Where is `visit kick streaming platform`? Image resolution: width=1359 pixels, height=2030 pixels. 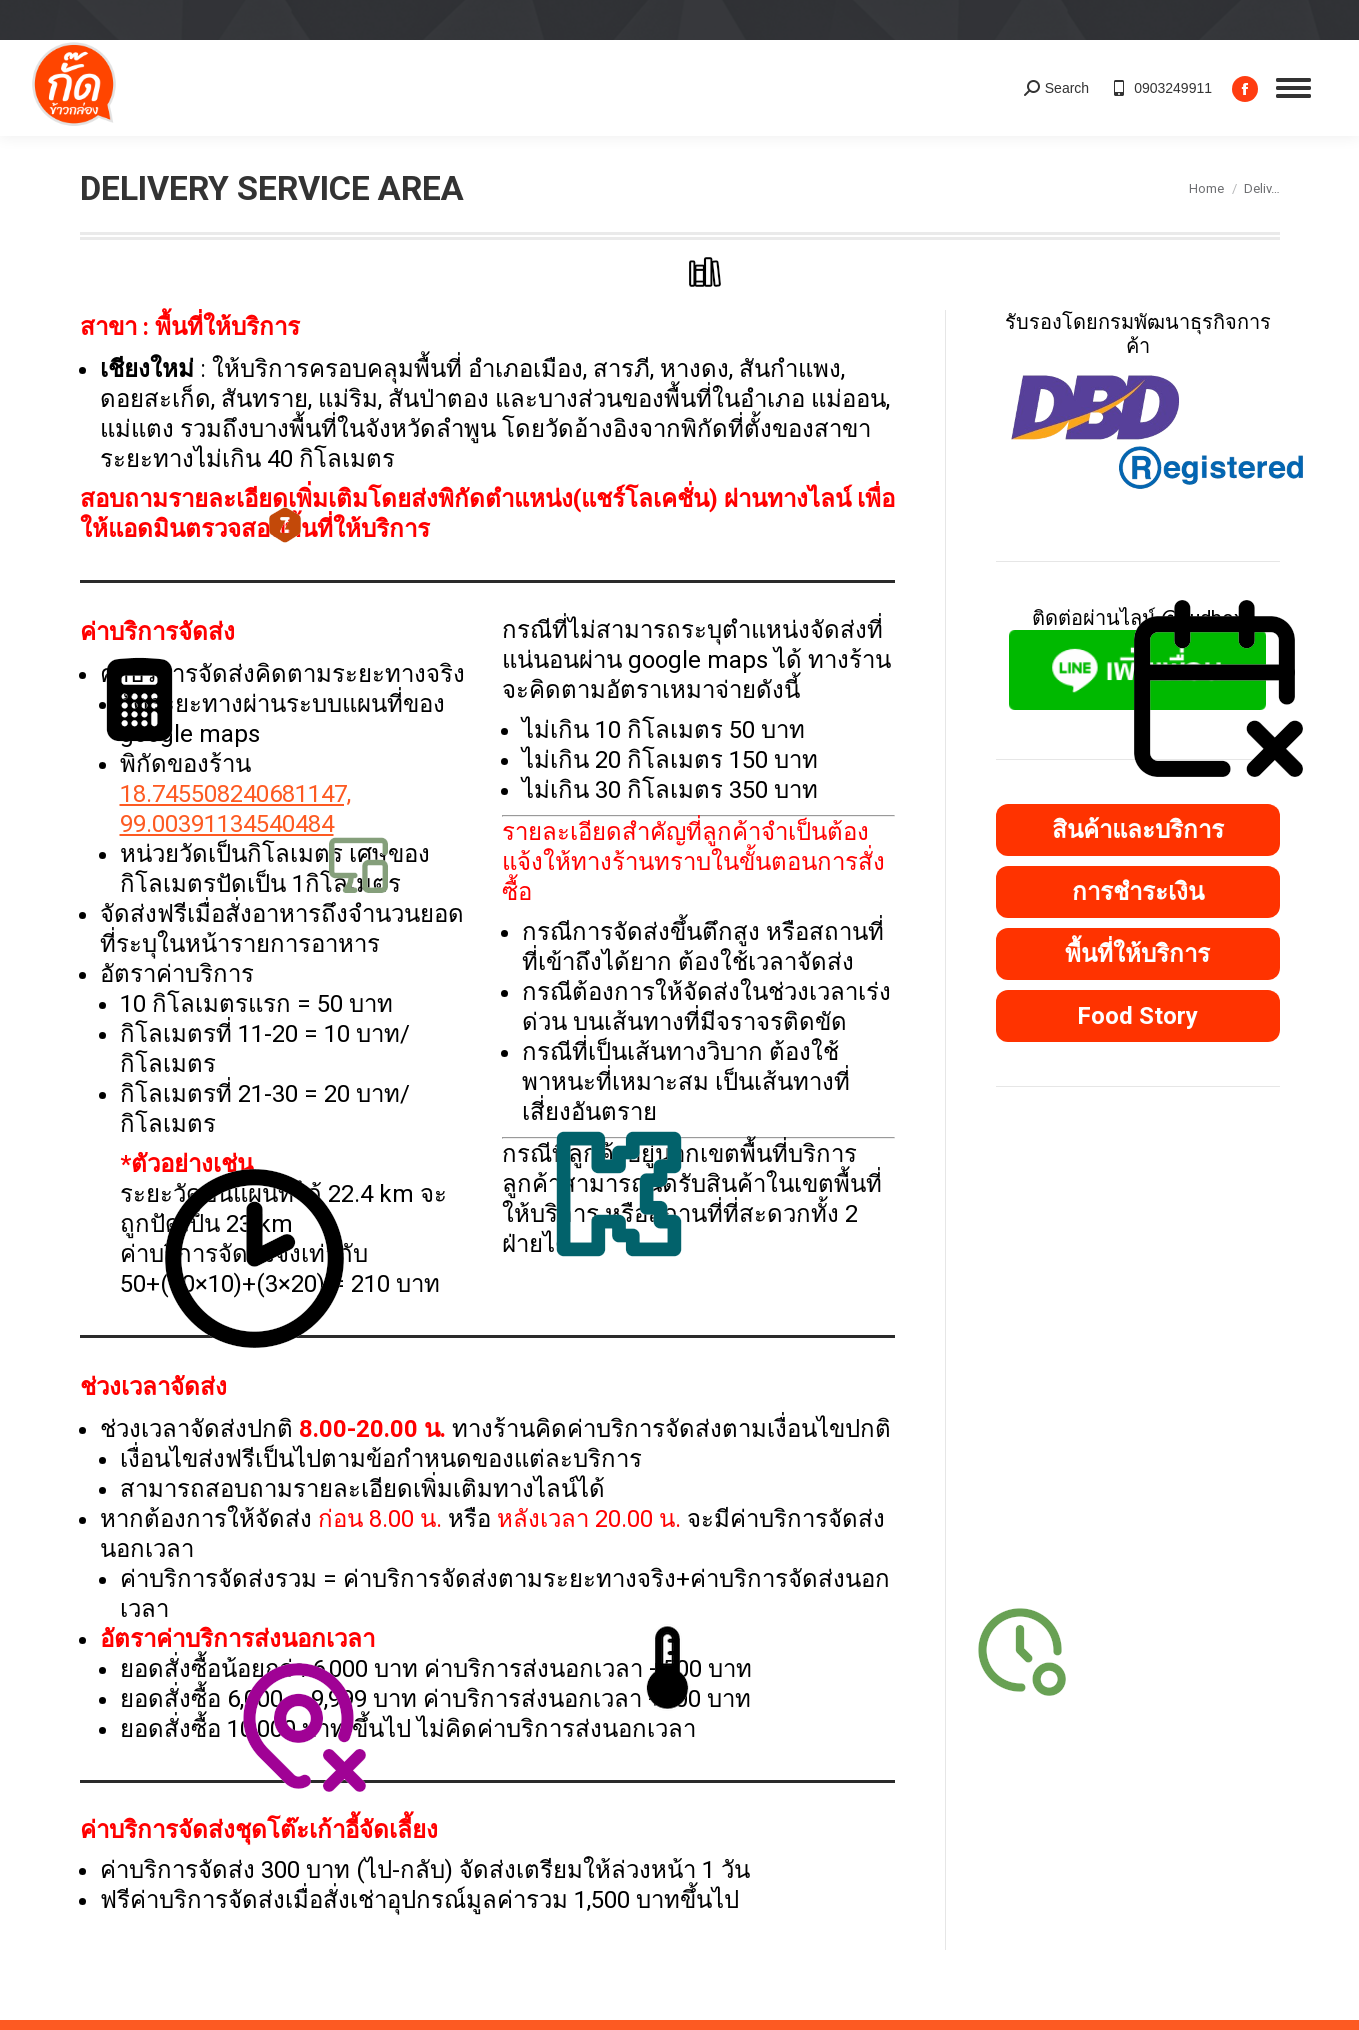 visit kick streaming platform is located at coordinates (619, 1194).